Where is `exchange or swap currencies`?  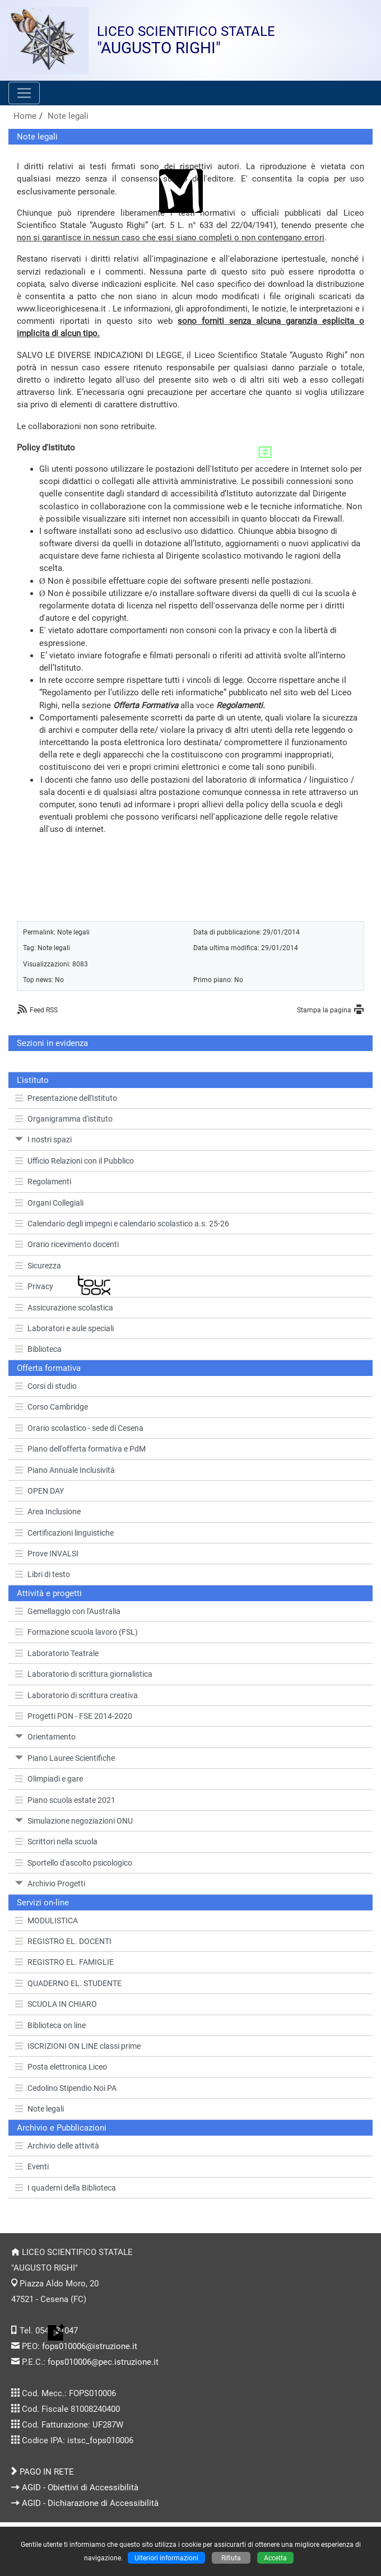 exchange or swap currencies is located at coordinates (265, 452).